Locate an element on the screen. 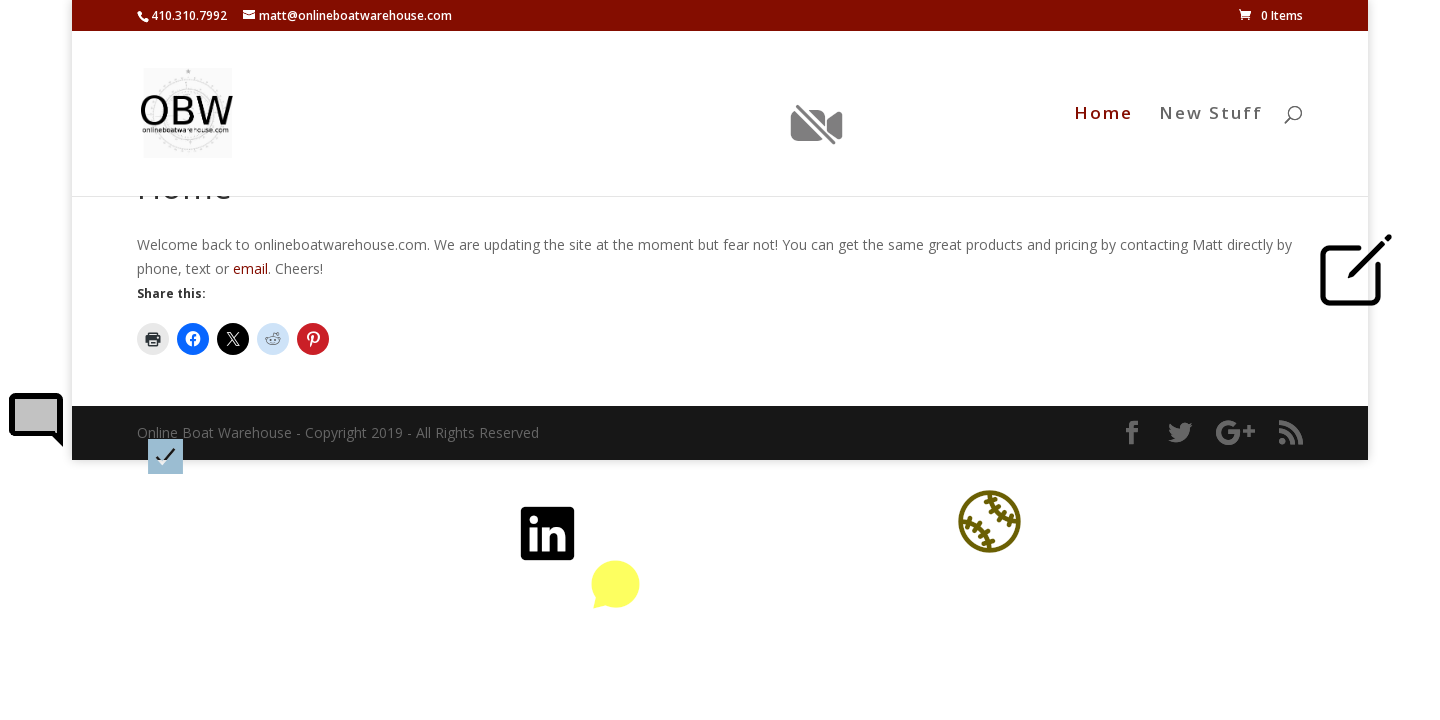  create or compose new content is located at coordinates (1356, 270).